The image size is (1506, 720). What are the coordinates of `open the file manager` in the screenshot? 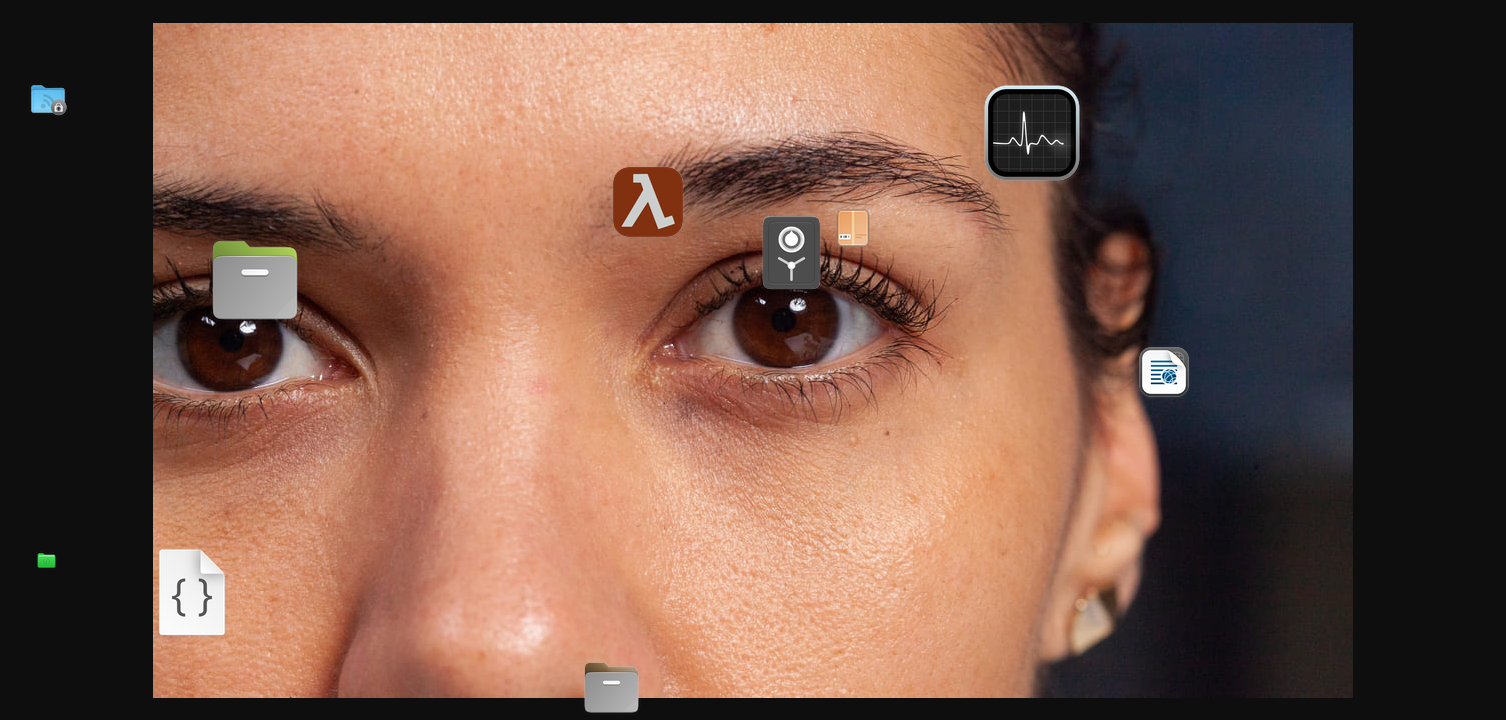 It's located at (255, 280).